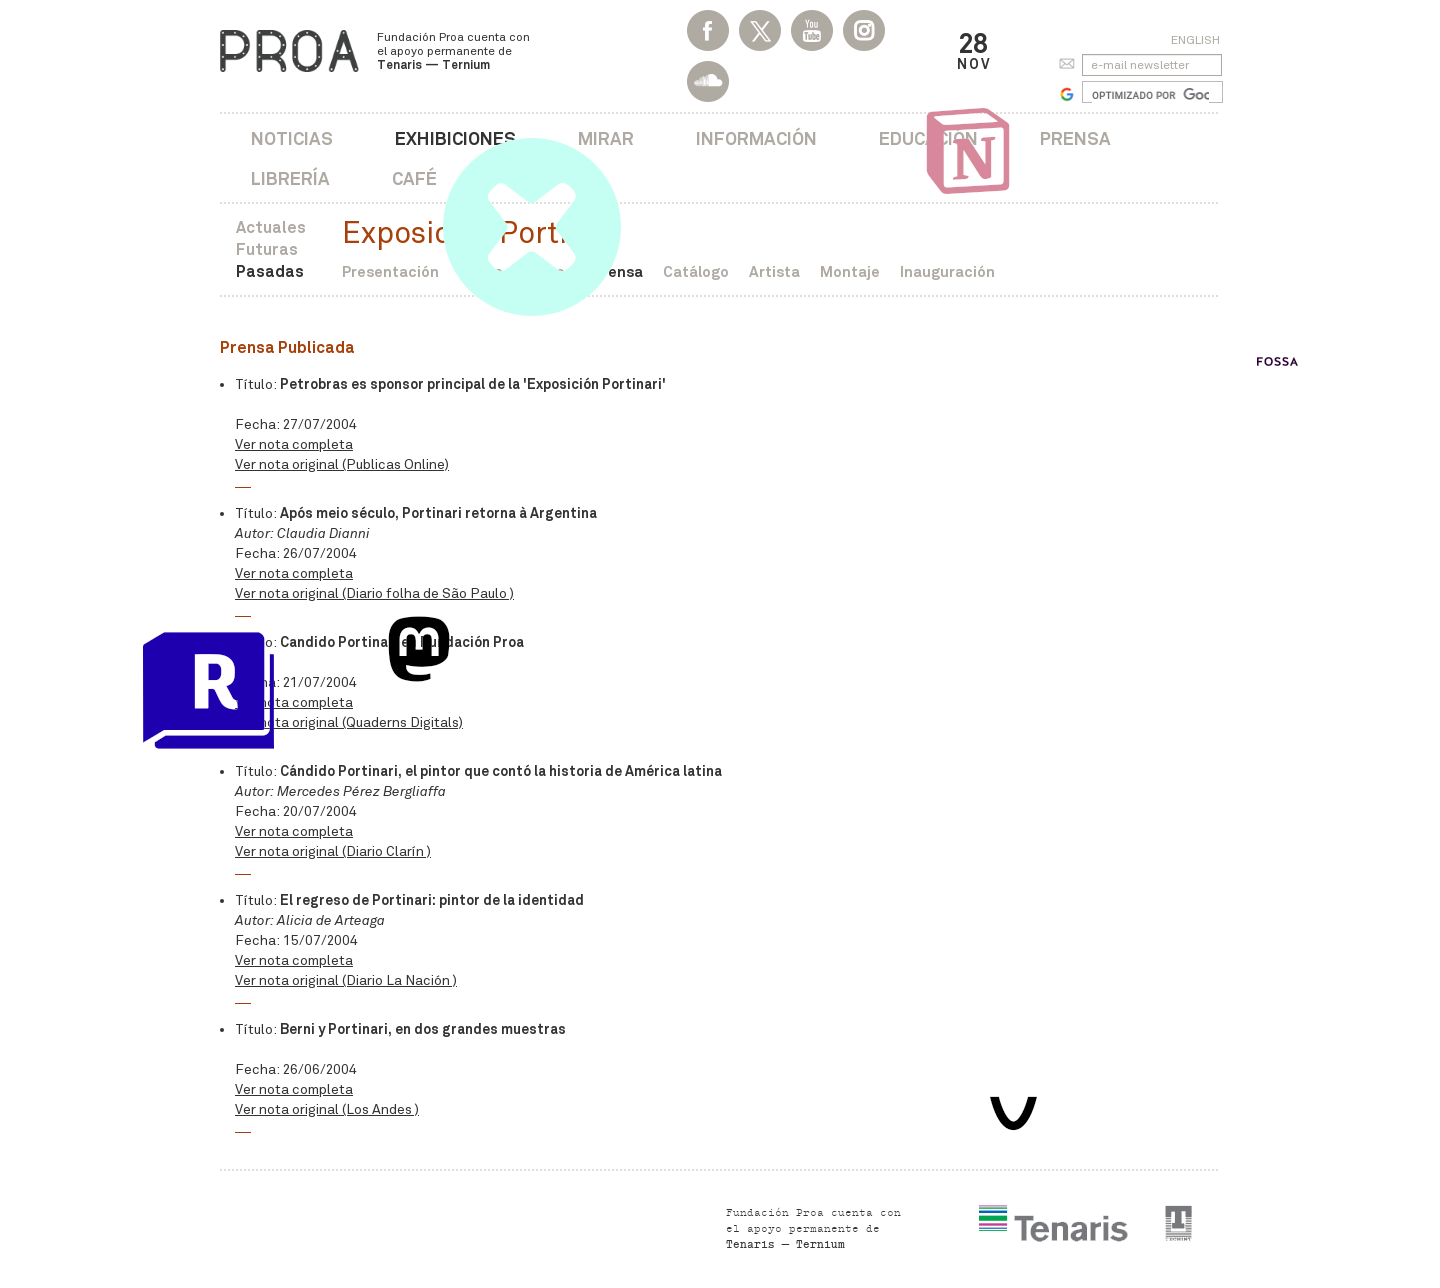 The image size is (1440, 1288). I want to click on fossa software compliance and licensing platform logo, so click(1277, 361).